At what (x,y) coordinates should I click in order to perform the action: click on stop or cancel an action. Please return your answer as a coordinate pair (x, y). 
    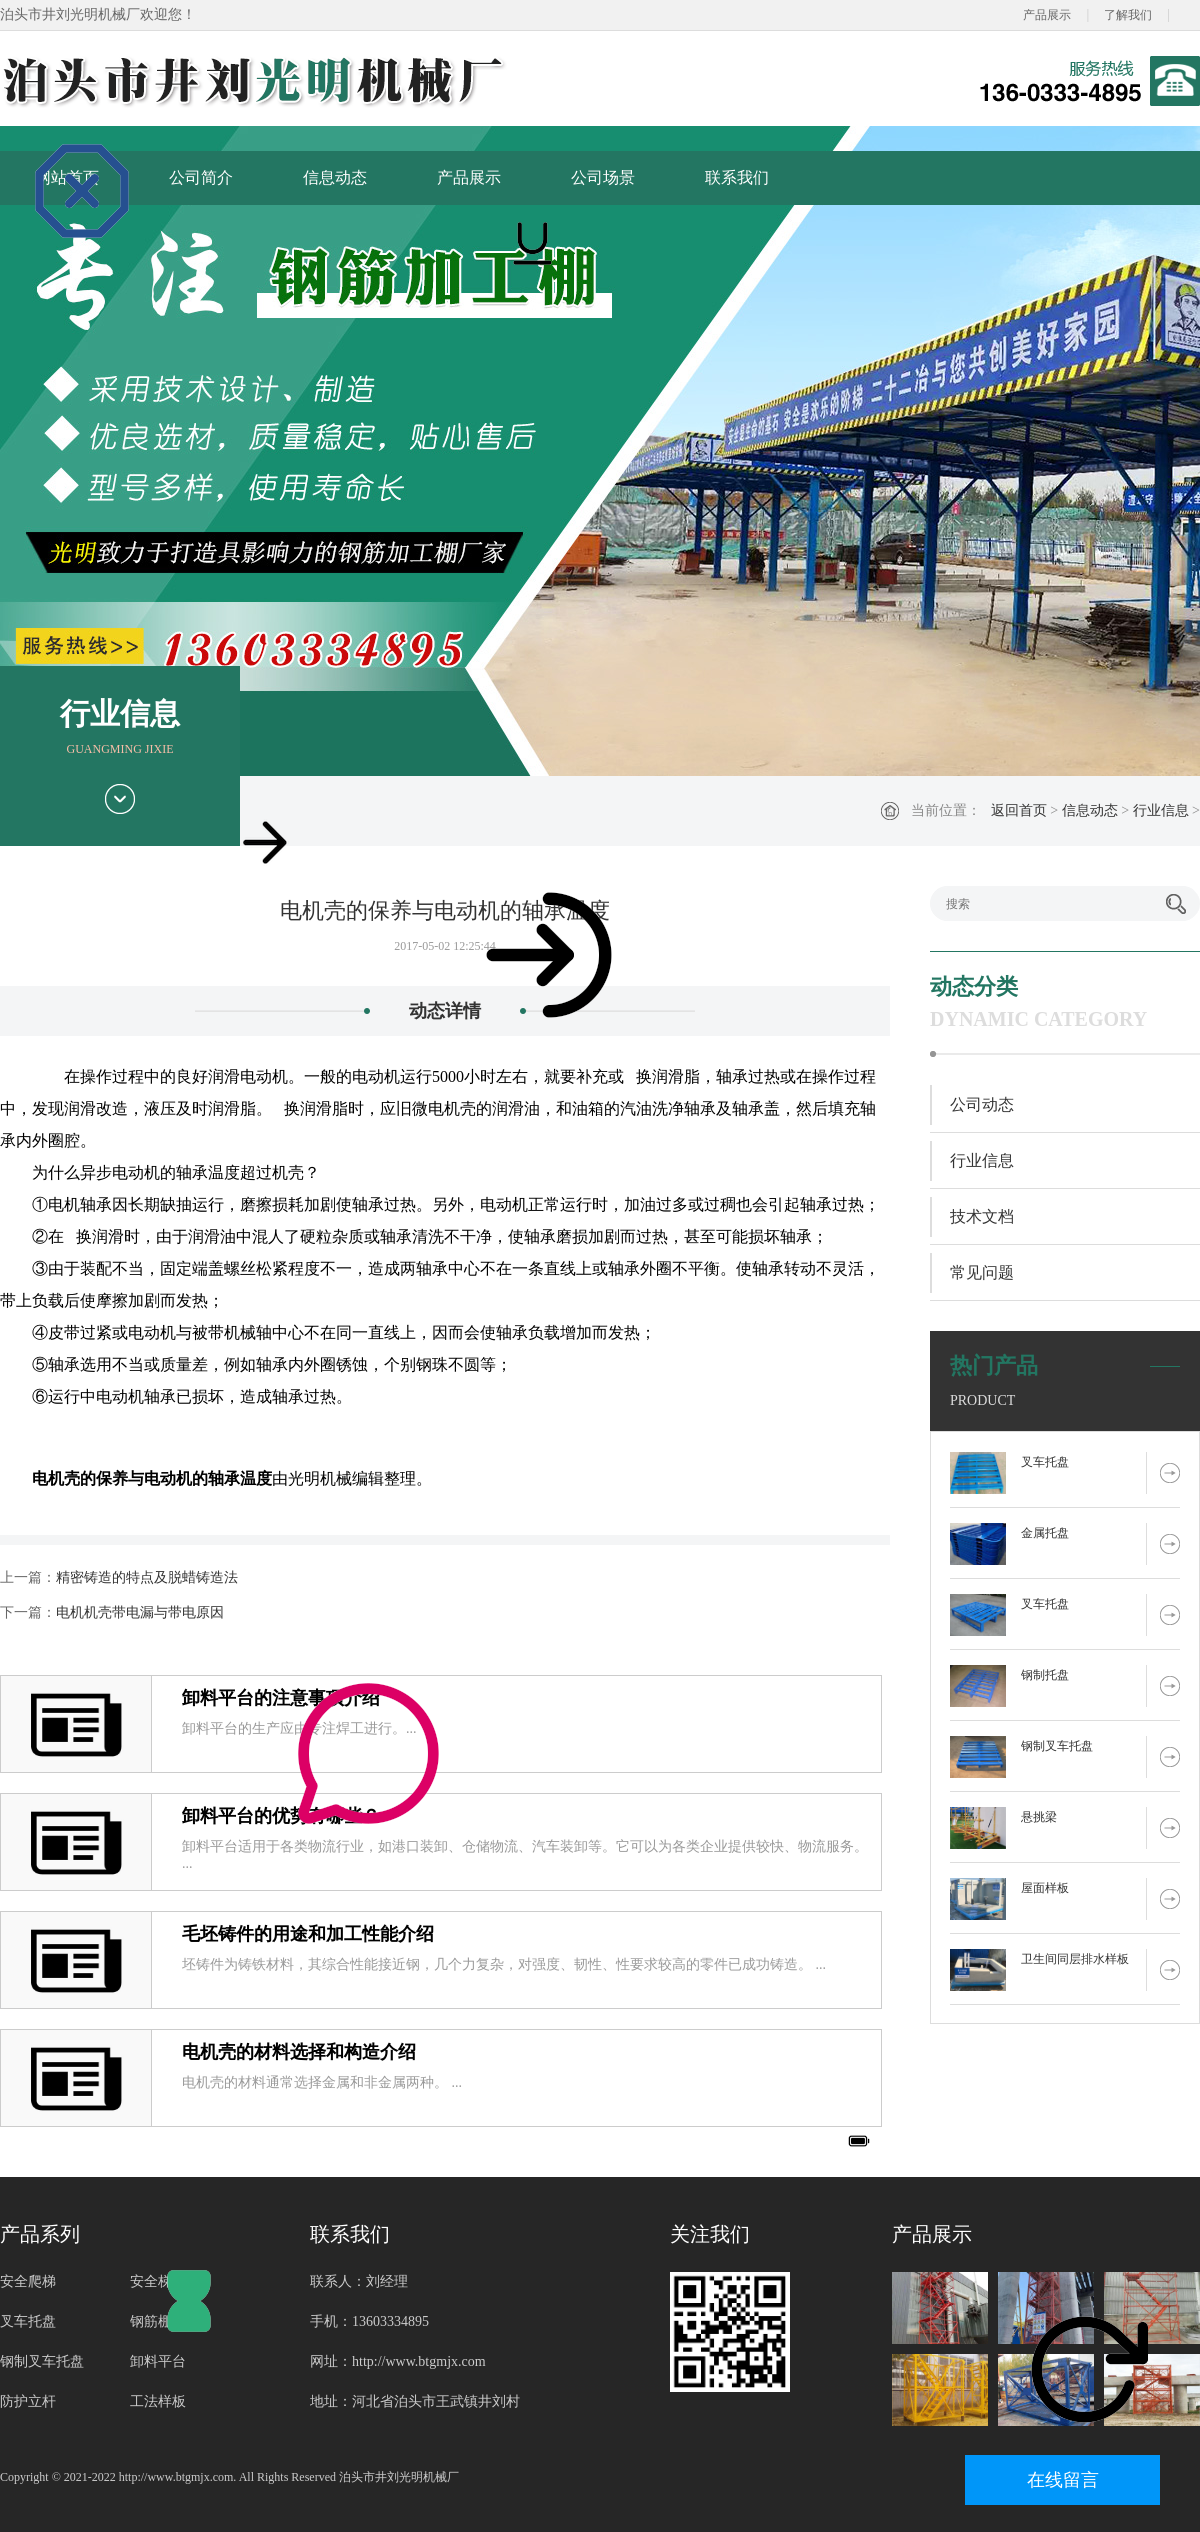
    Looking at the image, I should click on (82, 191).